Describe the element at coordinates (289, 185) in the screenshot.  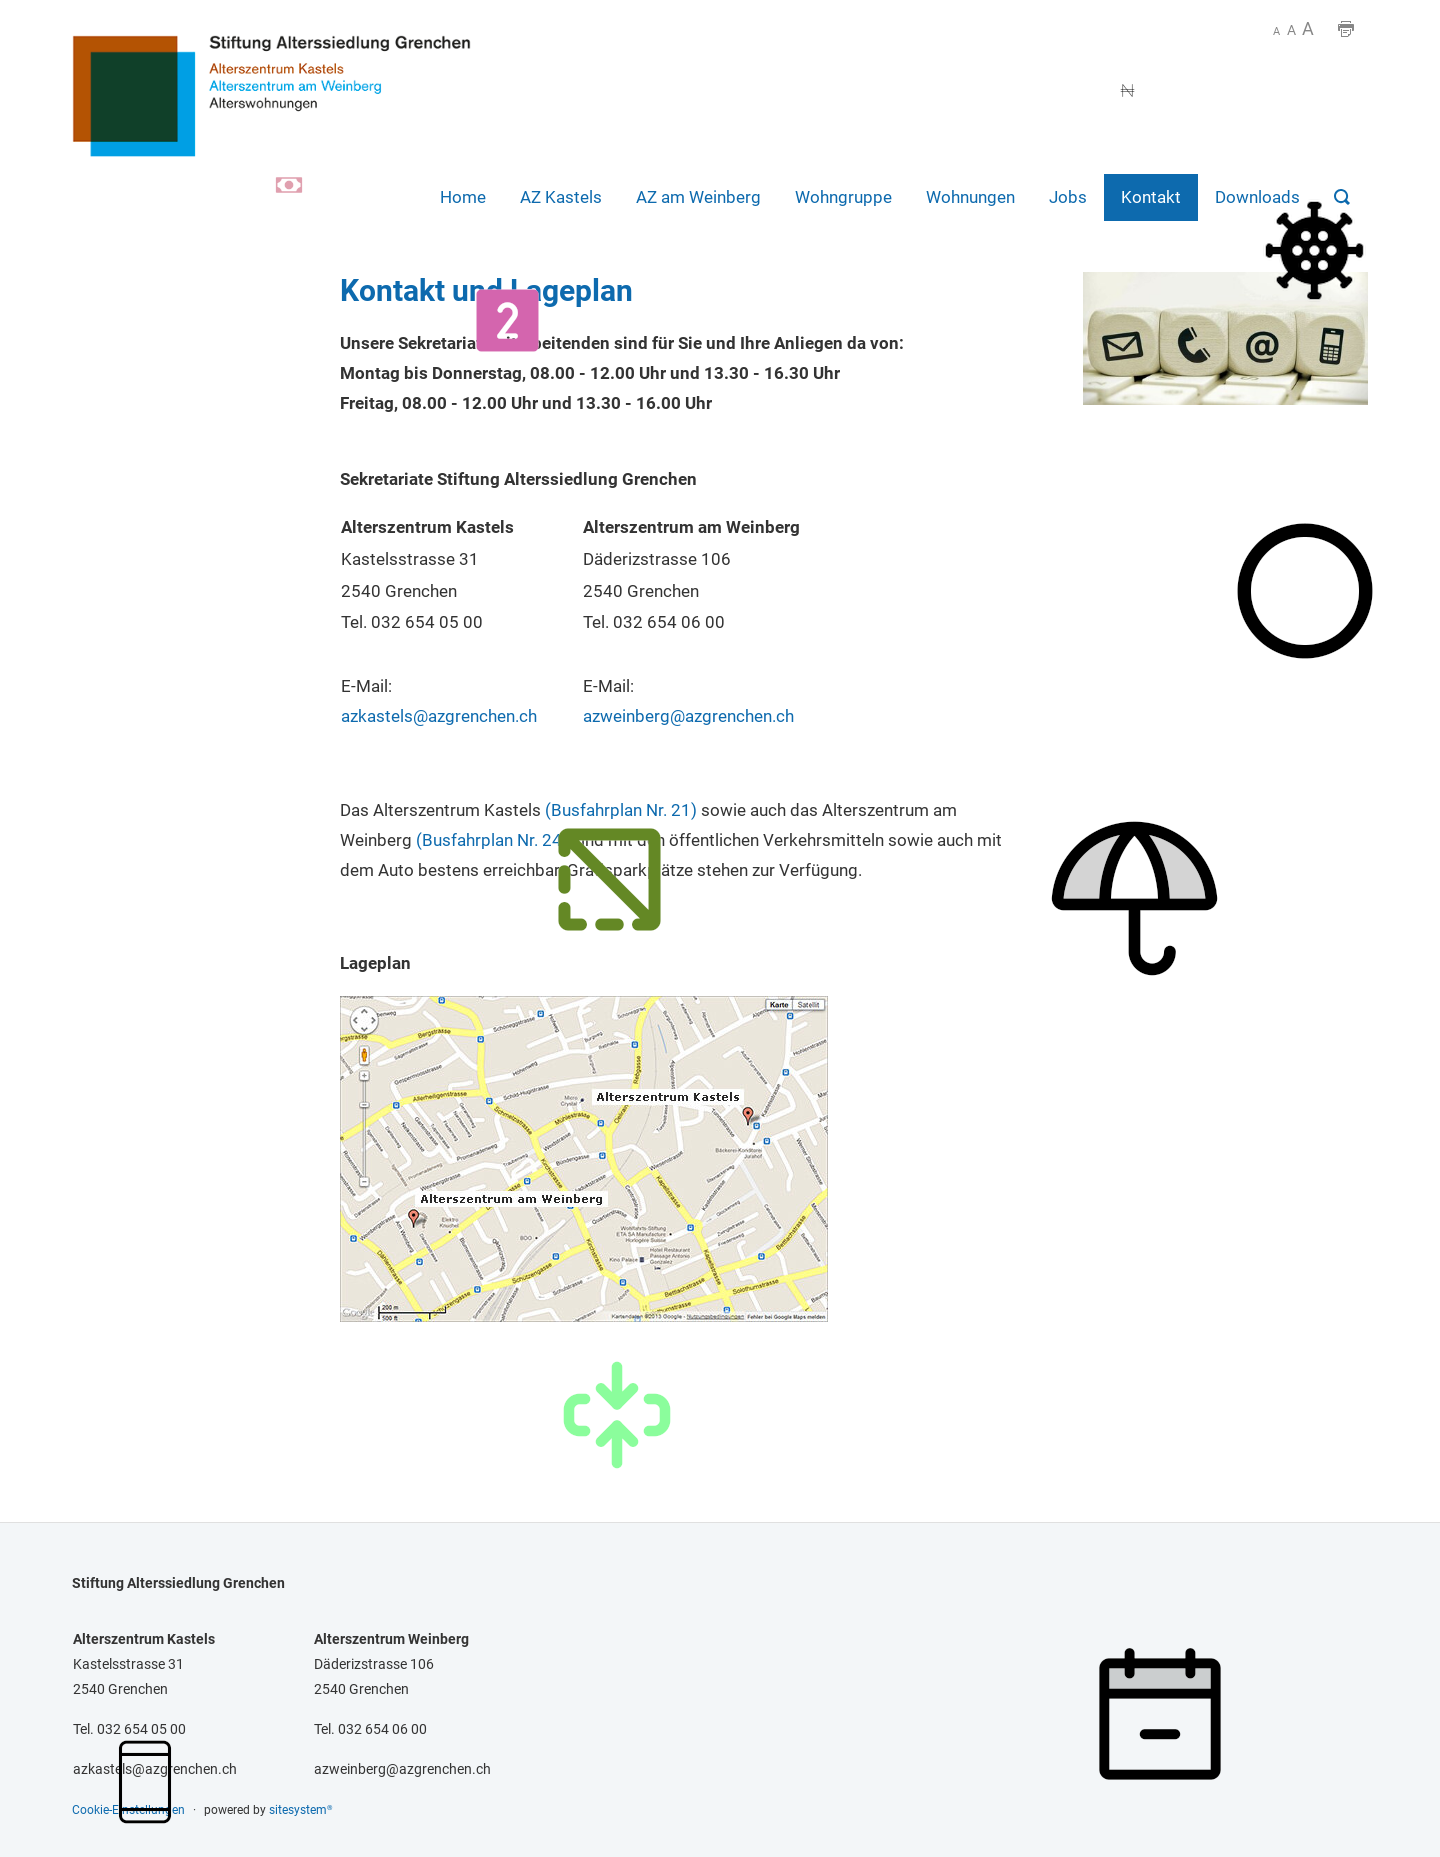
I see `view your account balance` at that location.